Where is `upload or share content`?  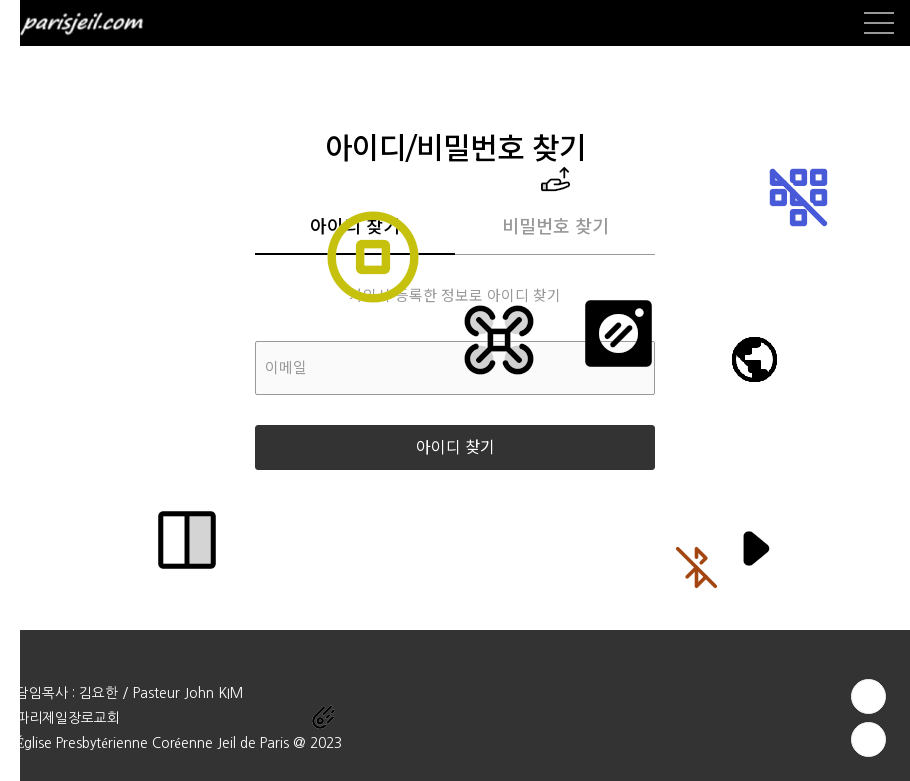 upload or share content is located at coordinates (556, 180).